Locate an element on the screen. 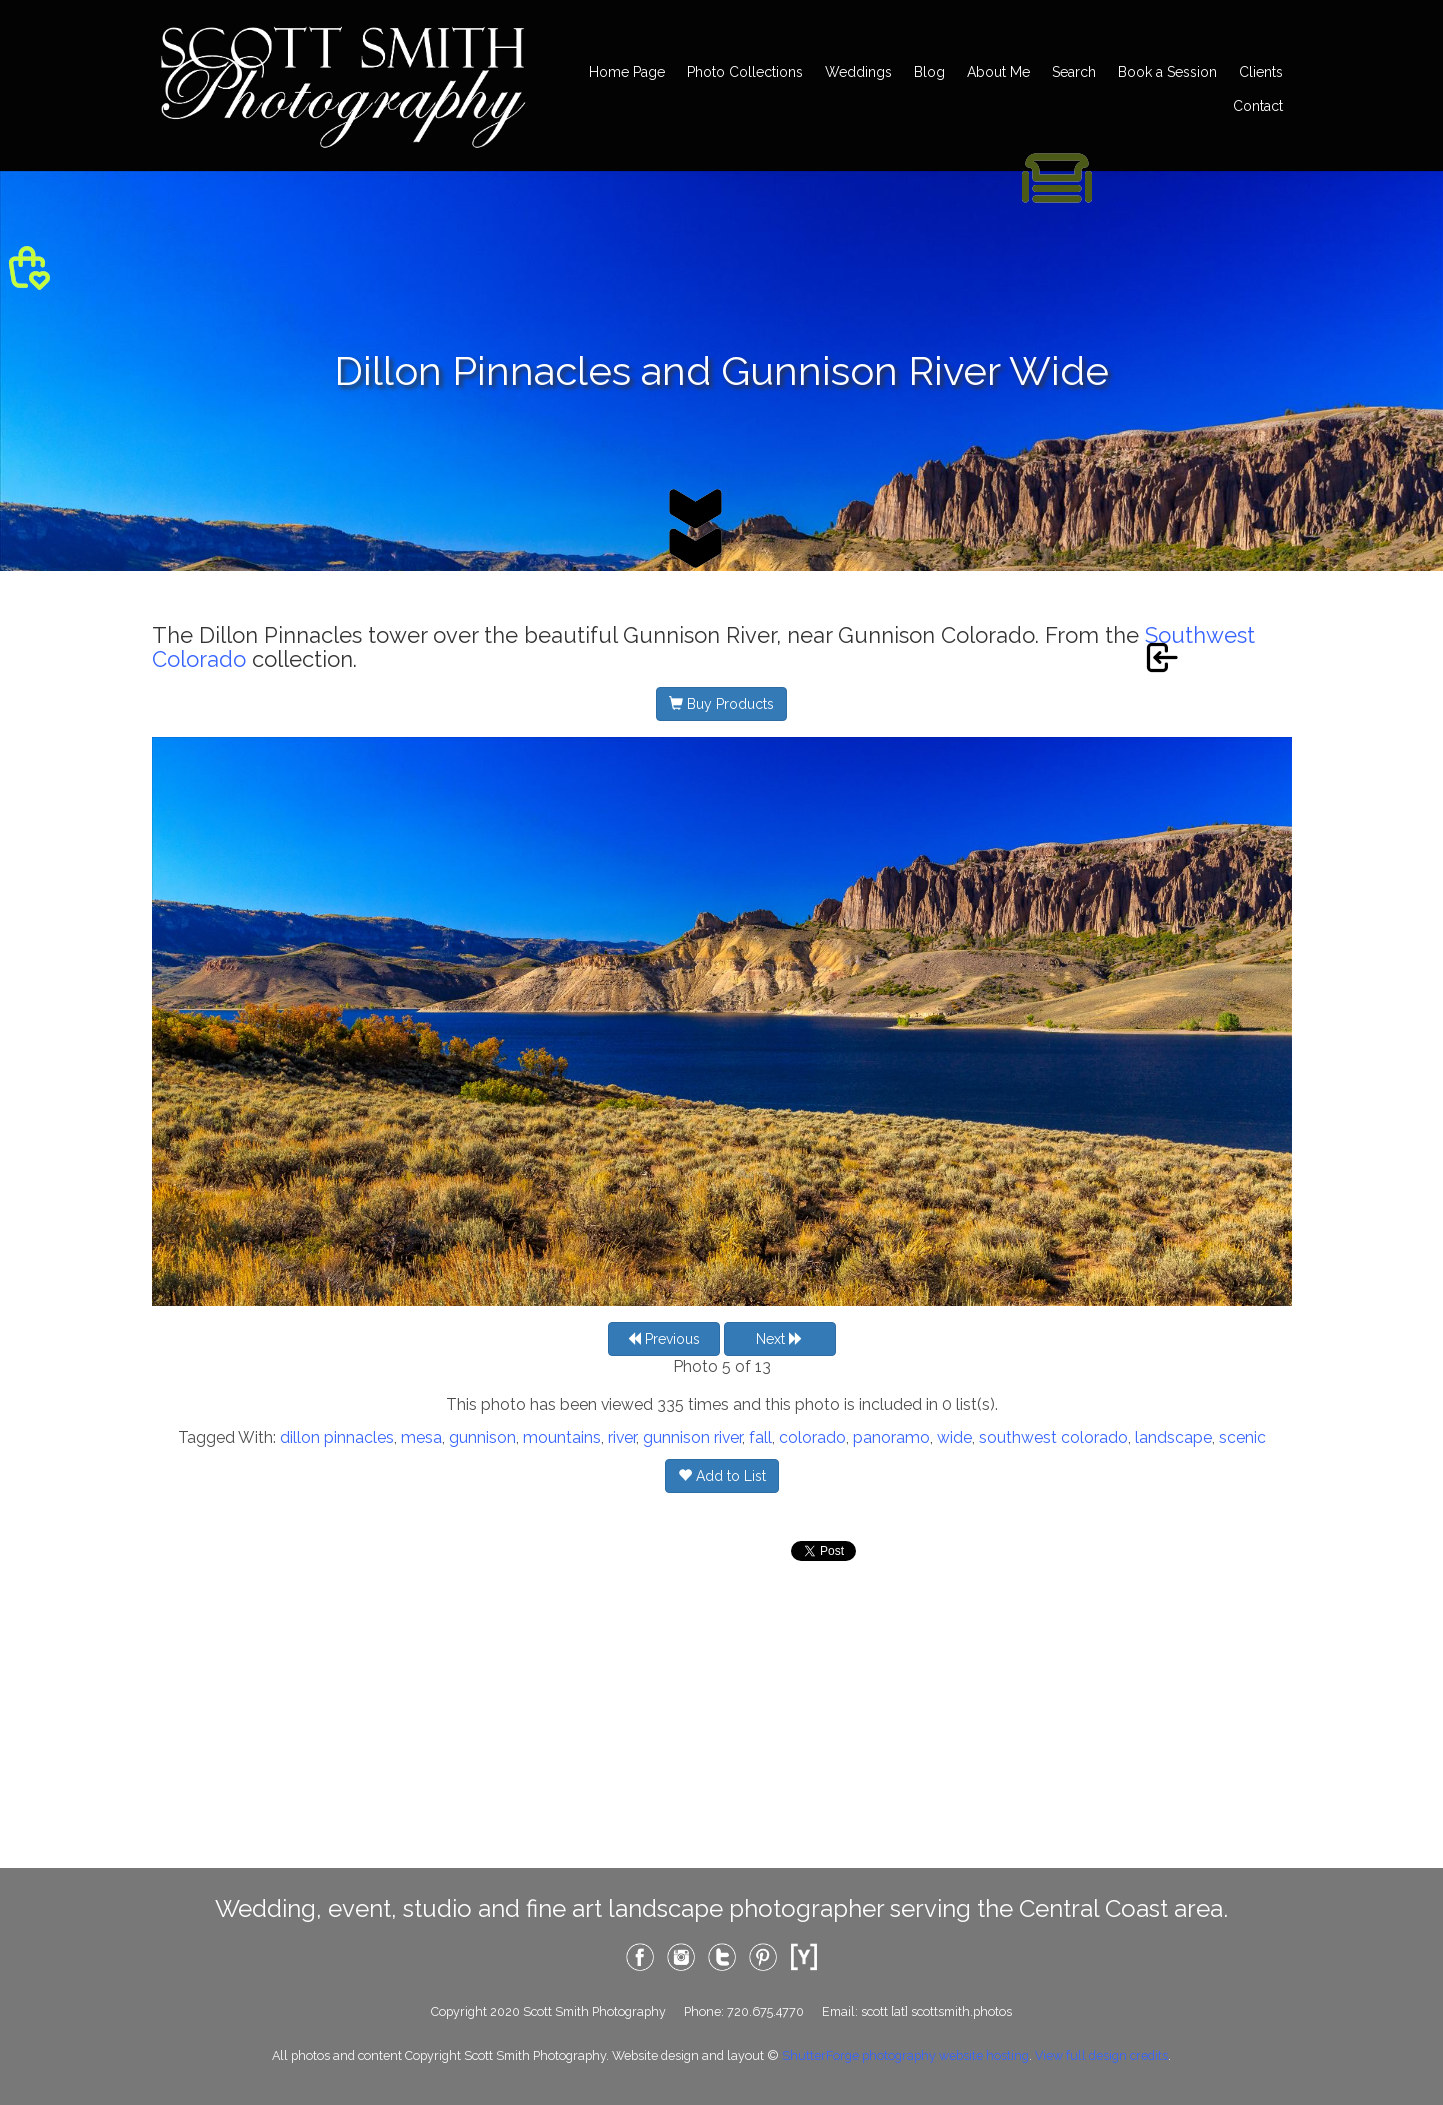 The height and width of the screenshot is (2105, 1443). view your earned badges or achievements is located at coordinates (695, 528).